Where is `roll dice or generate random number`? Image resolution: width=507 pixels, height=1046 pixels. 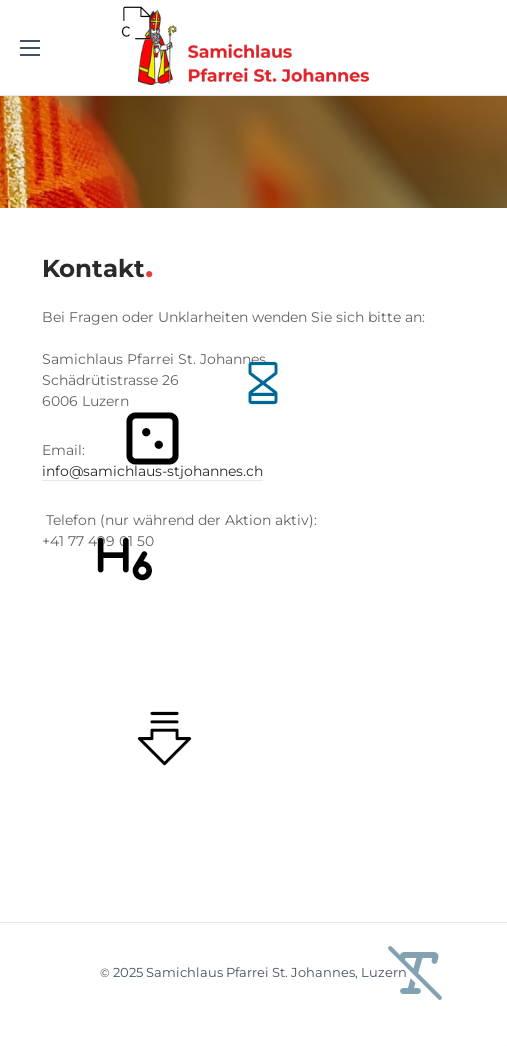 roll dice or generate random number is located at coordinates (152, 438).